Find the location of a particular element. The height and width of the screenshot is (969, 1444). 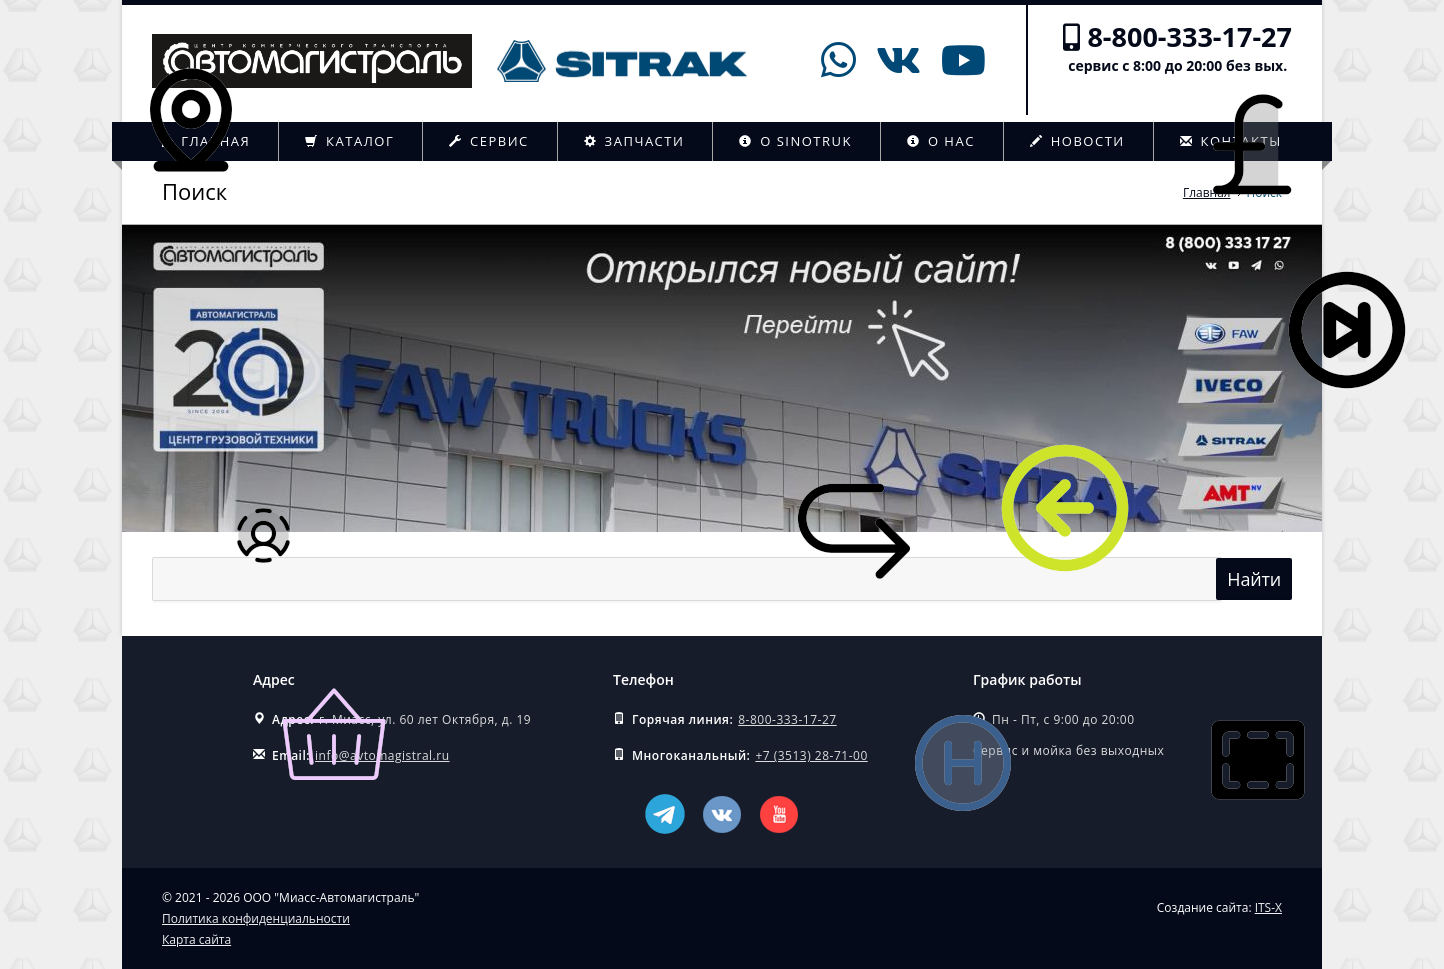

view prices in british pounds is located at coordinates (1256, 146).